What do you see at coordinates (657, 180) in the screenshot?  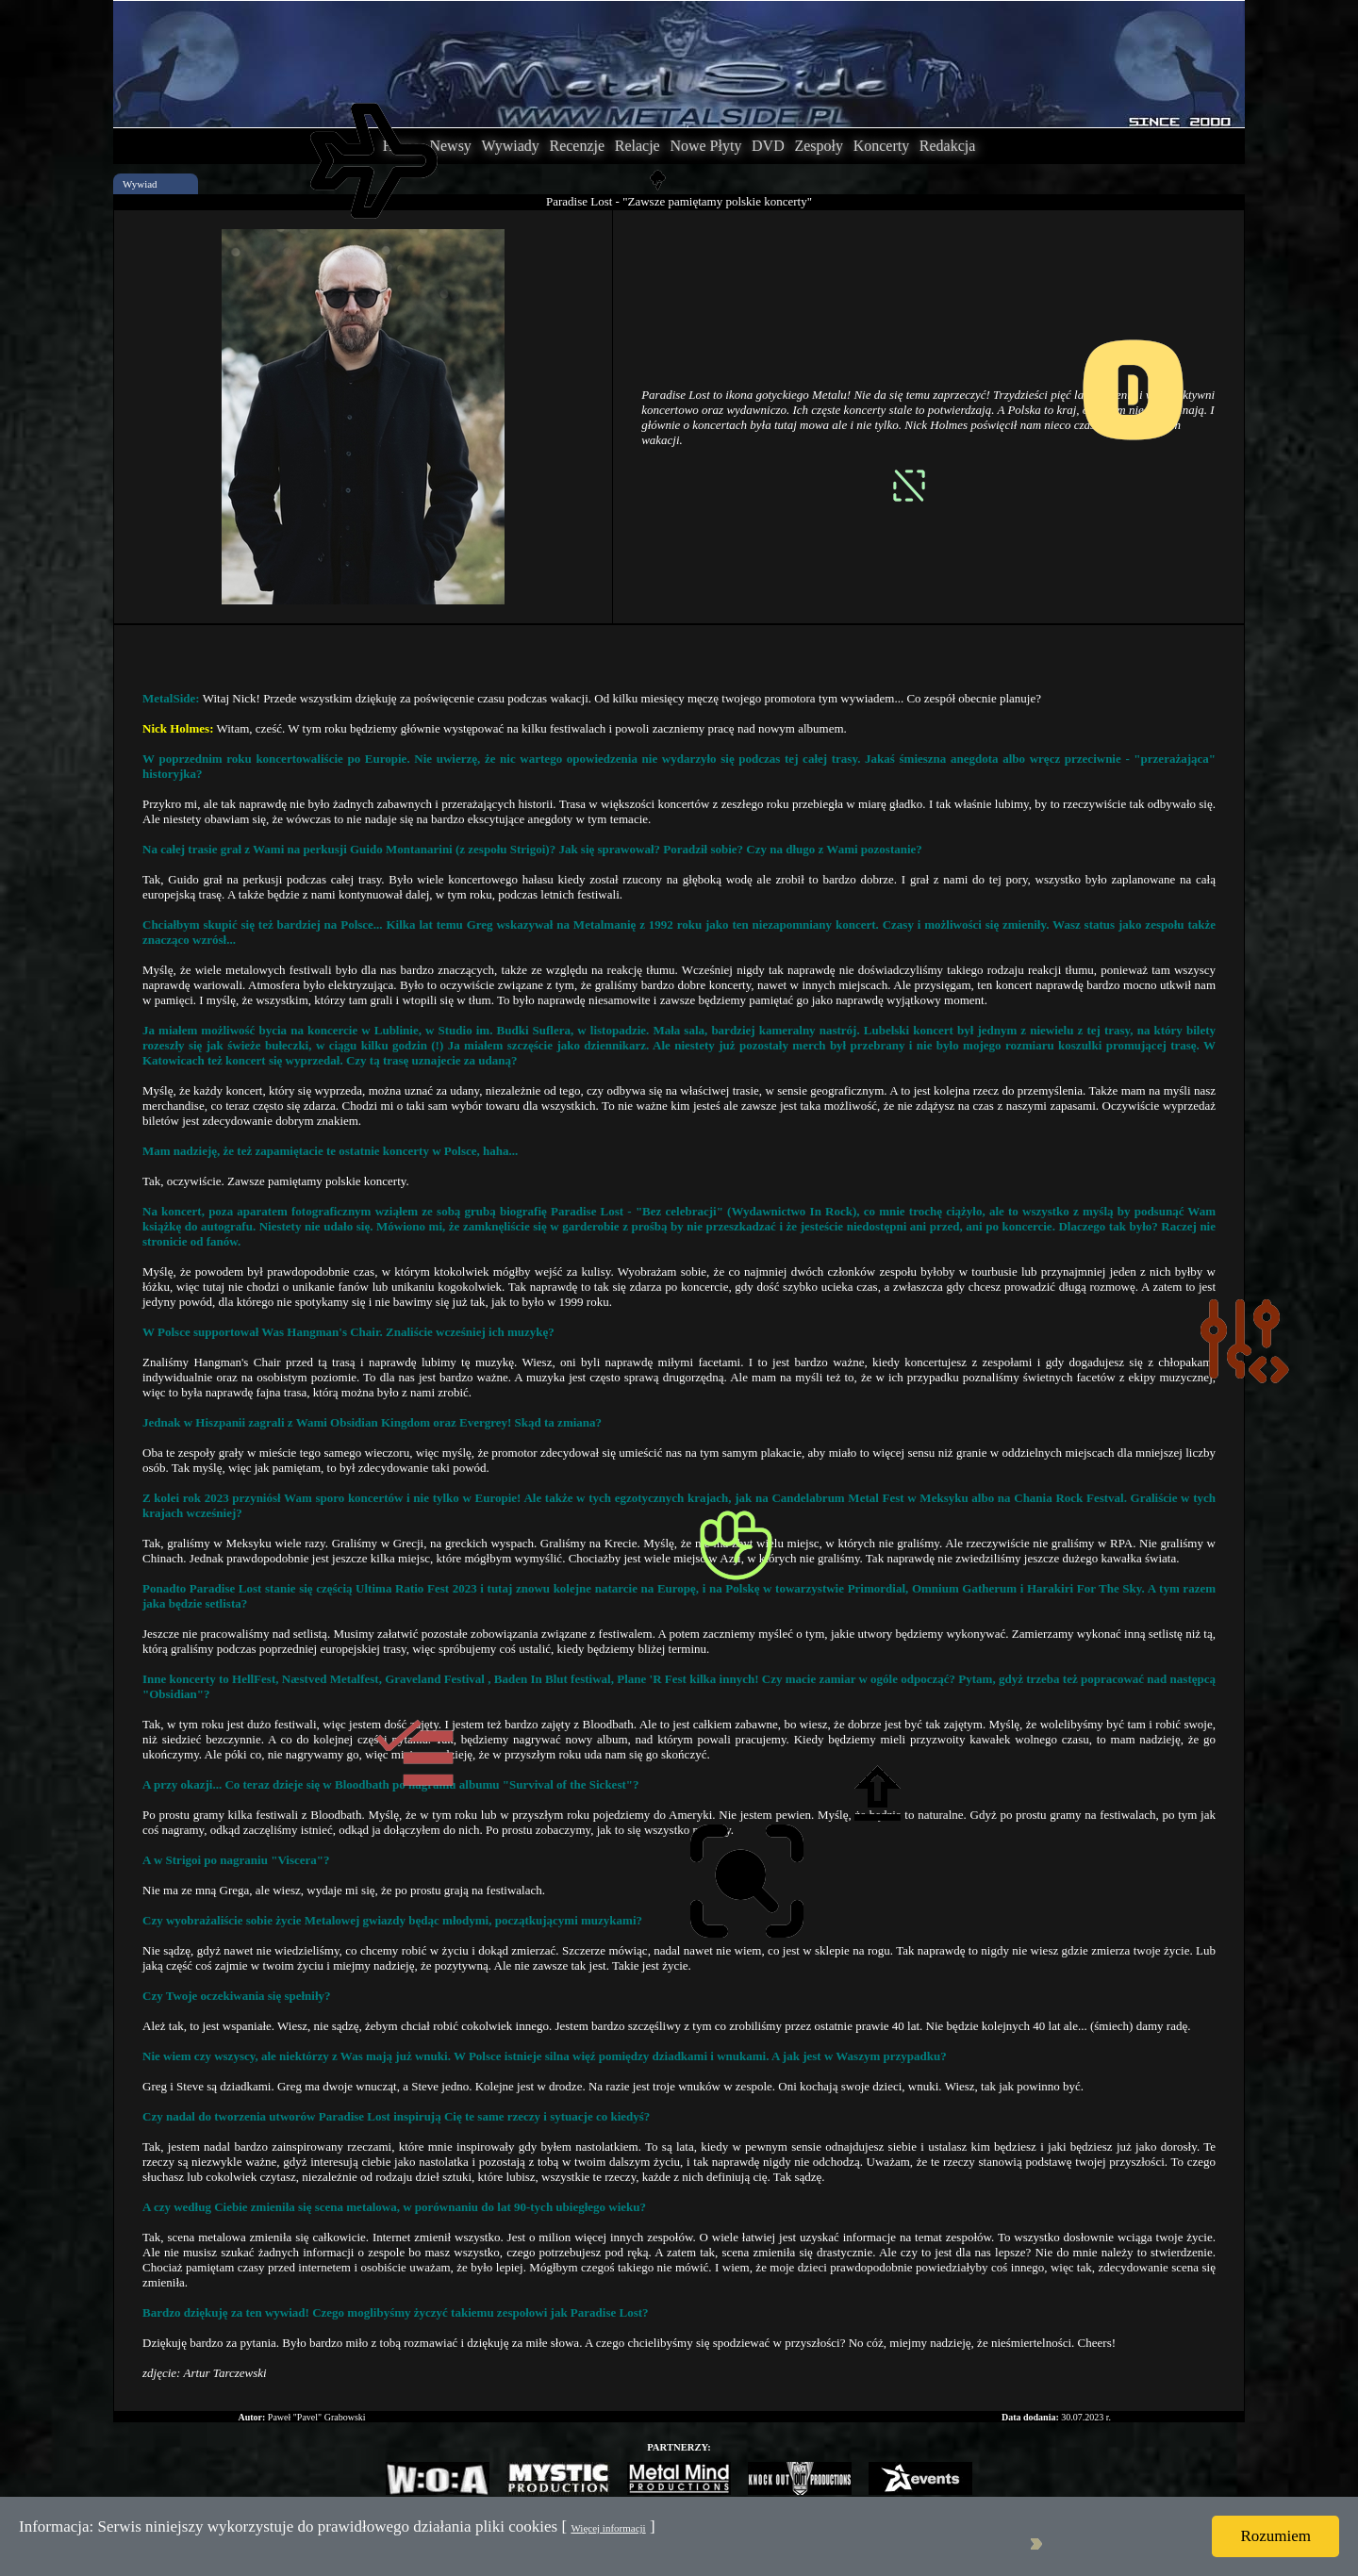 I see `browse dessert or ice cream options` at bounding box center [657, 180].